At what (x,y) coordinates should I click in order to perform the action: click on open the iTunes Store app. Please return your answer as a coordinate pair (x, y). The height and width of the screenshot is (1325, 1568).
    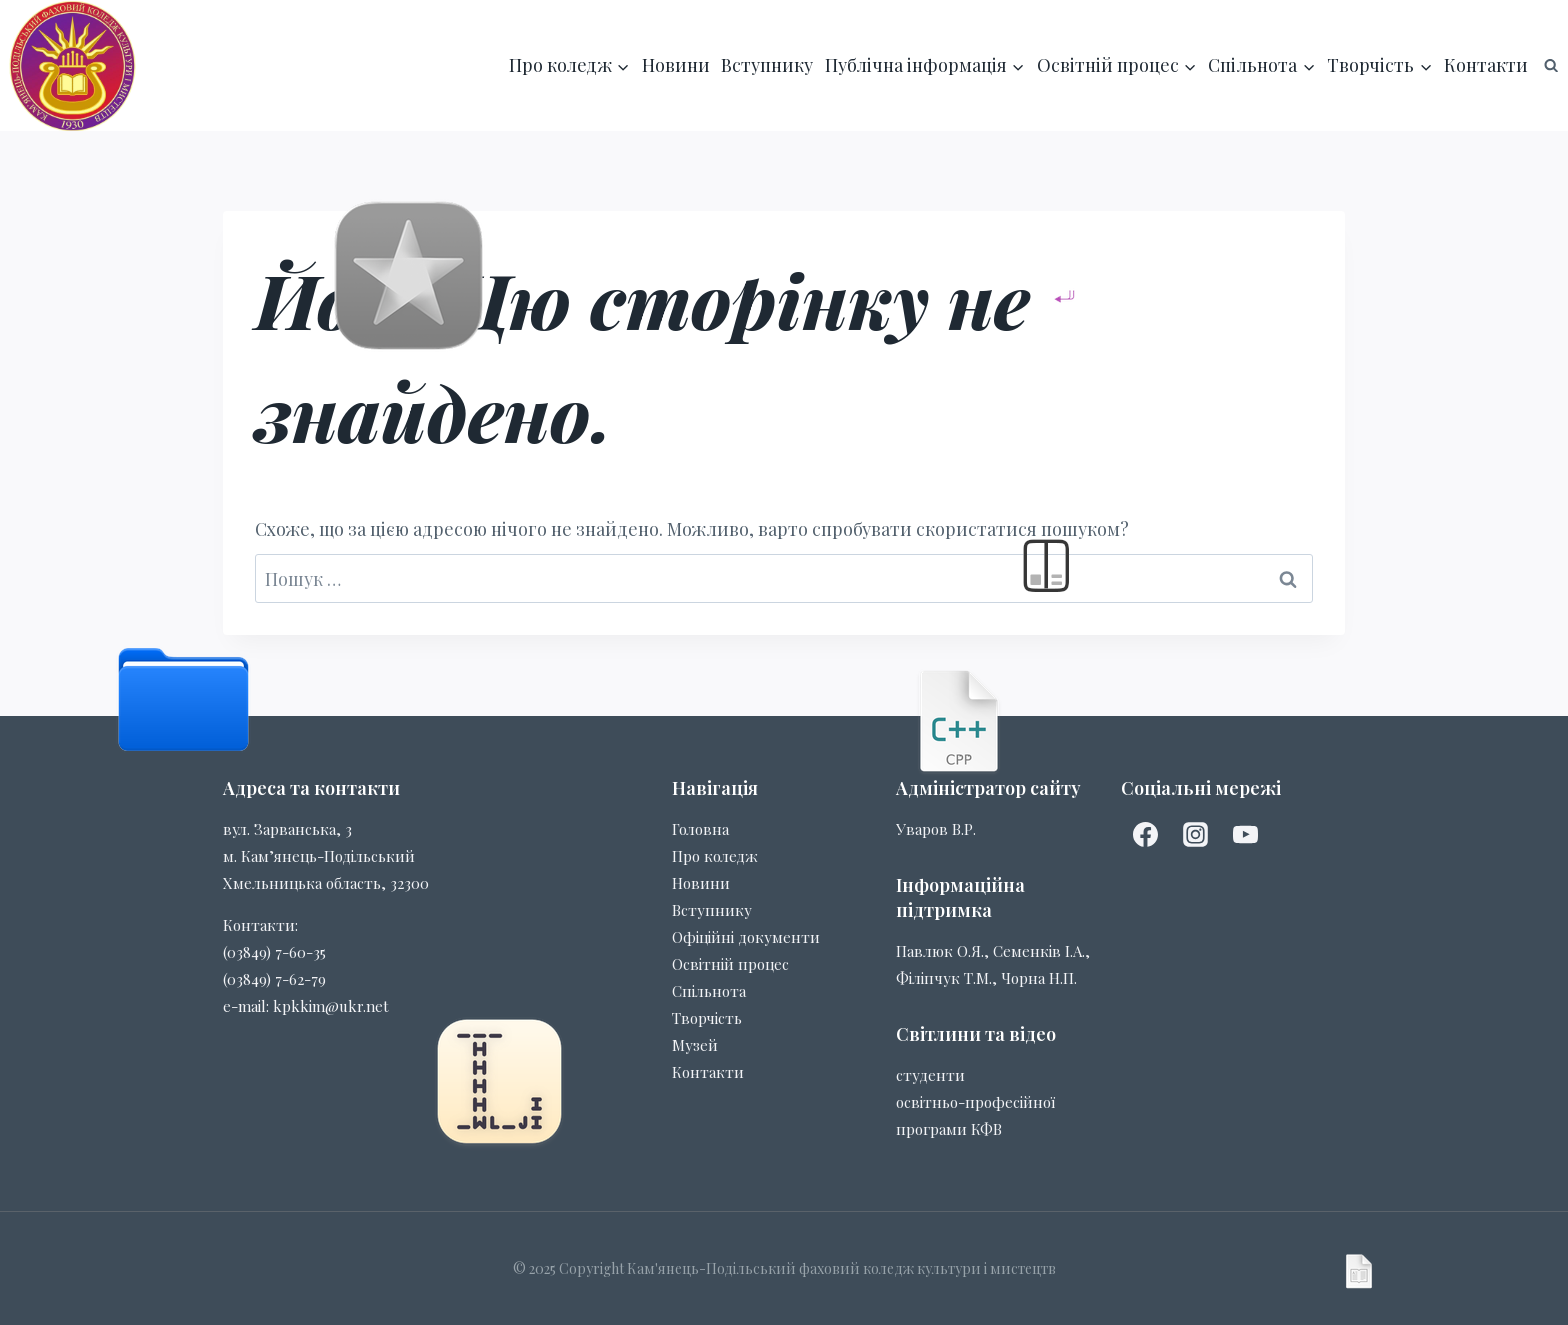
    Looking at the image, I should click on (408, 275).